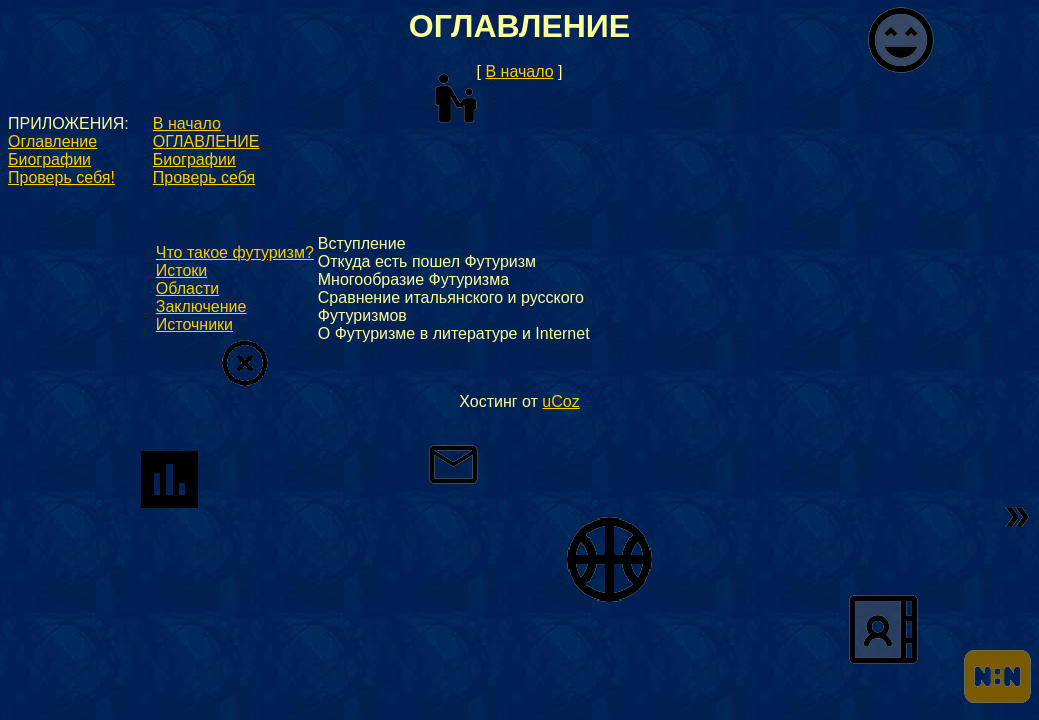 The height and width of the screenshot is (720, 1039). What do you see at coordinates (901, 40) in the screenshot?
I see `rate your experience as very satisfied` at bounding box center [901, 40].